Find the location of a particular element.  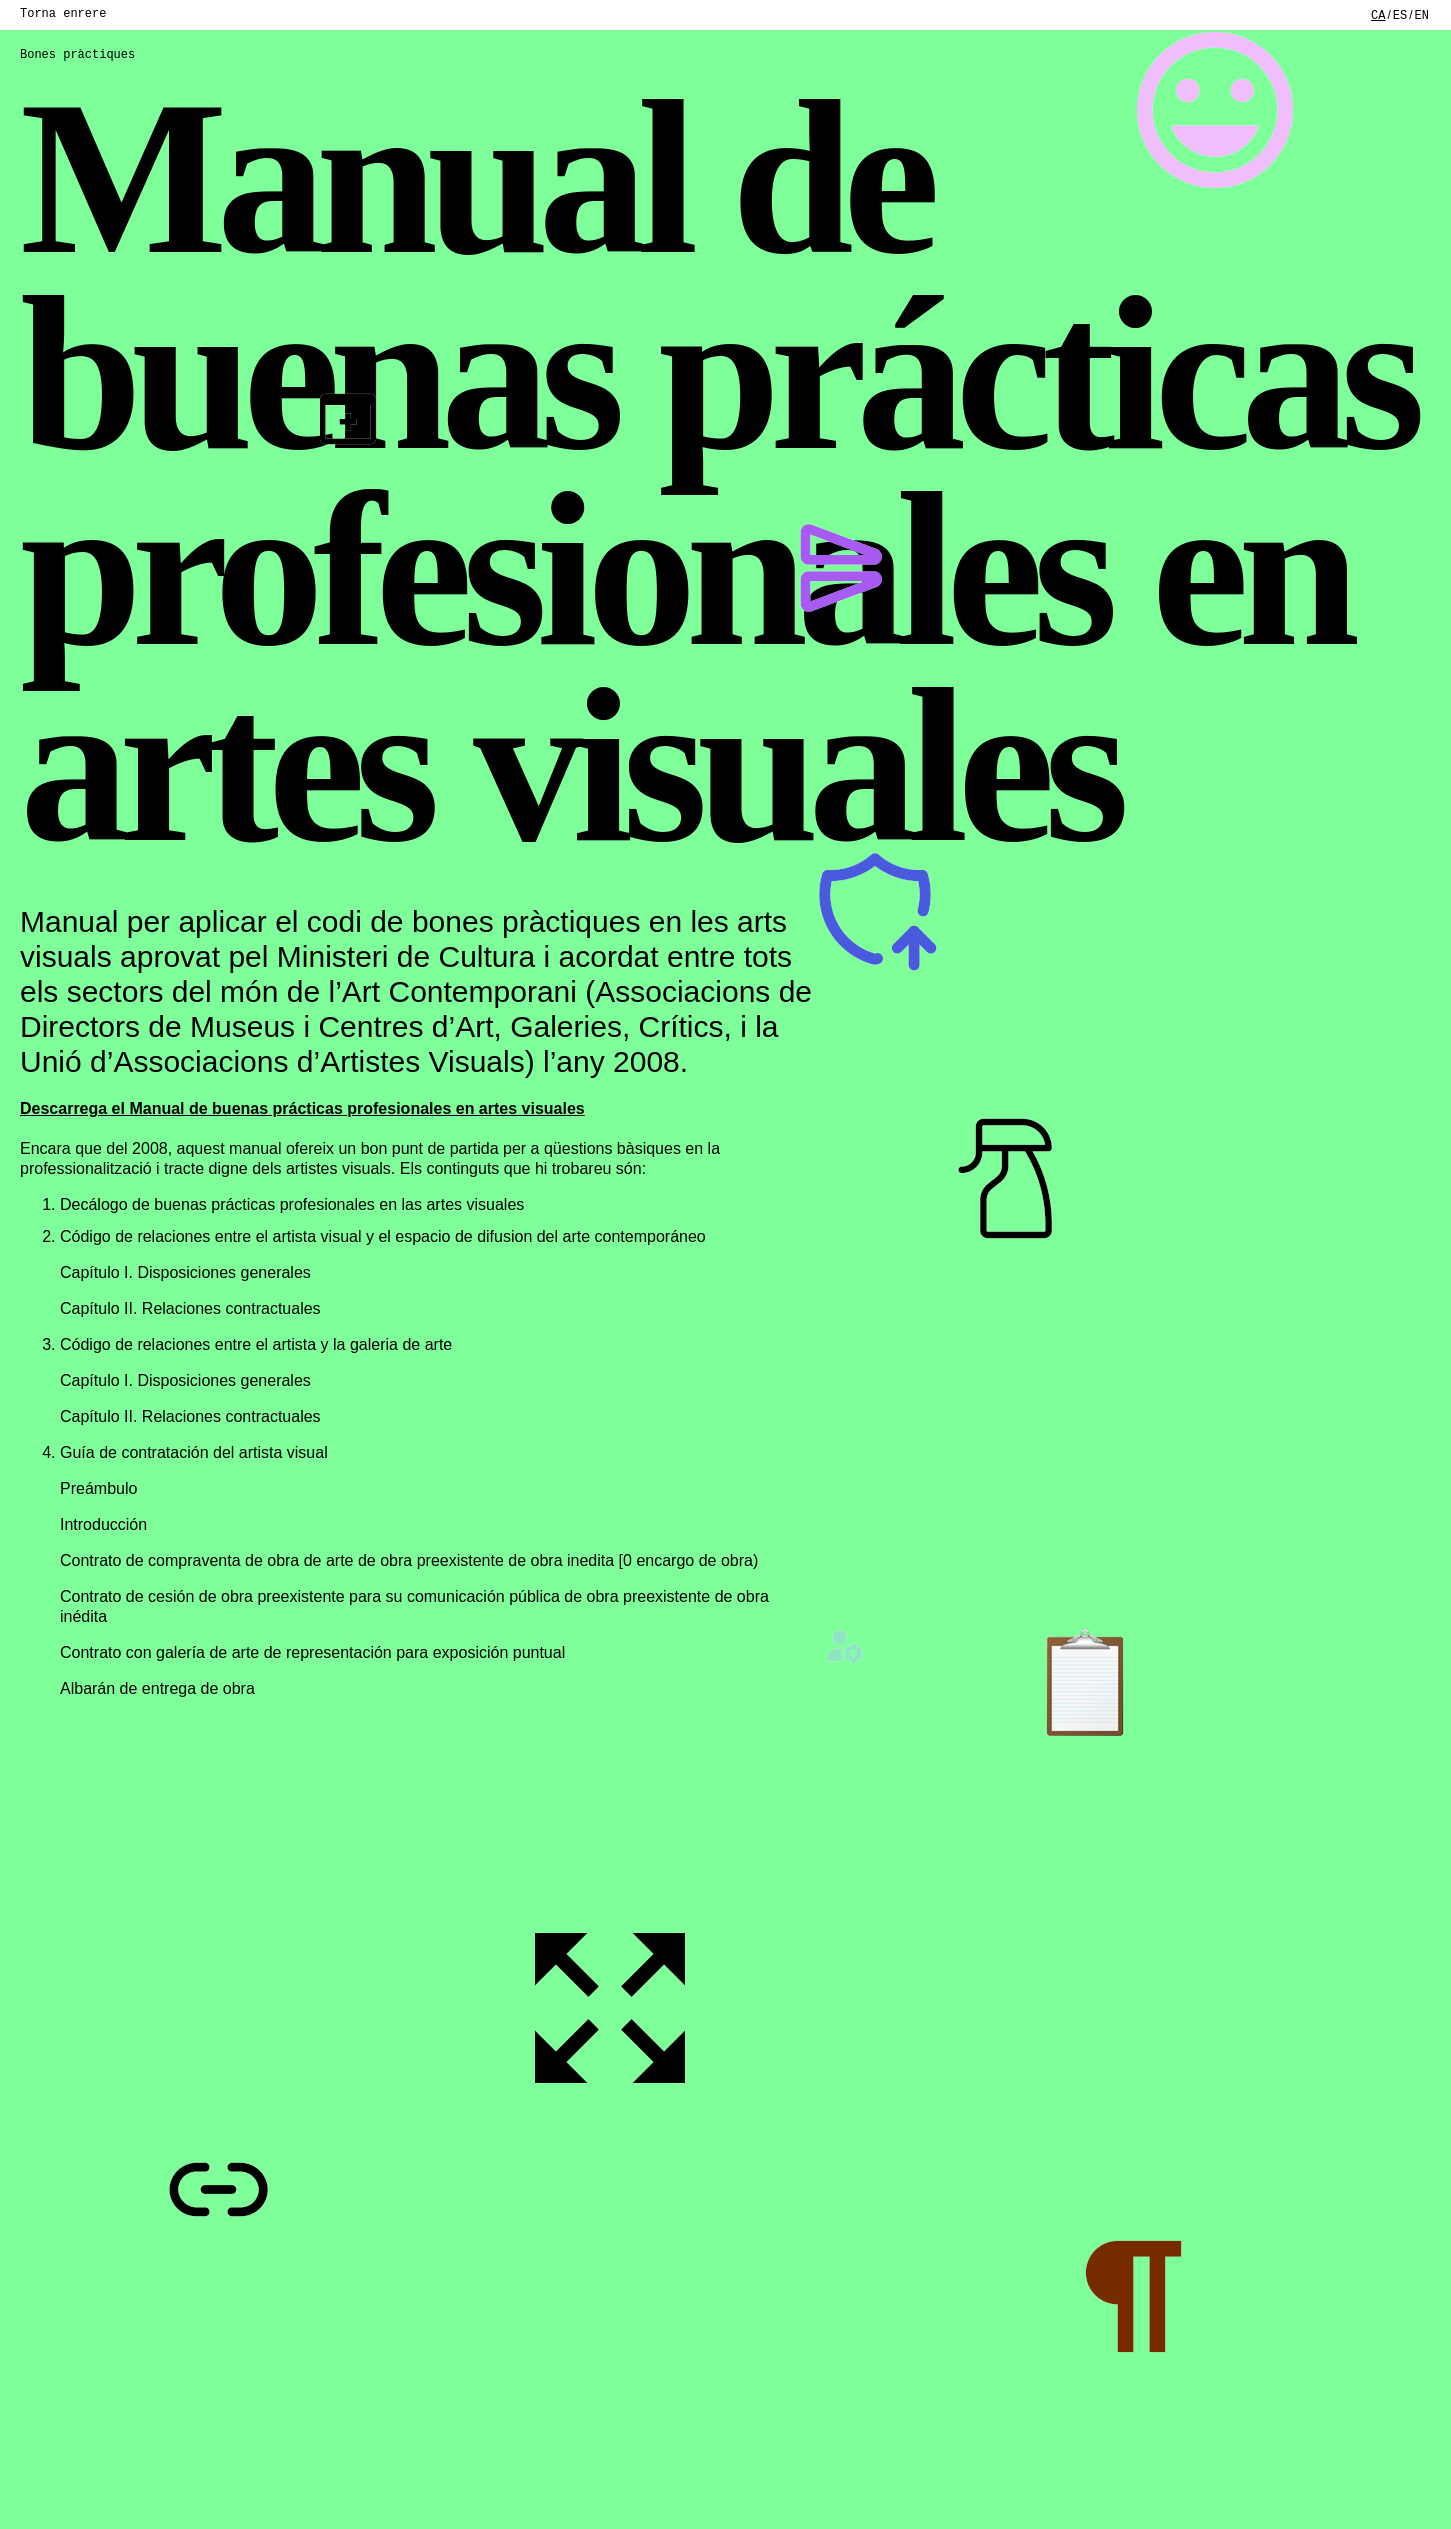

toggle paragraph formatting options is located at coordinates (1133, 2296).